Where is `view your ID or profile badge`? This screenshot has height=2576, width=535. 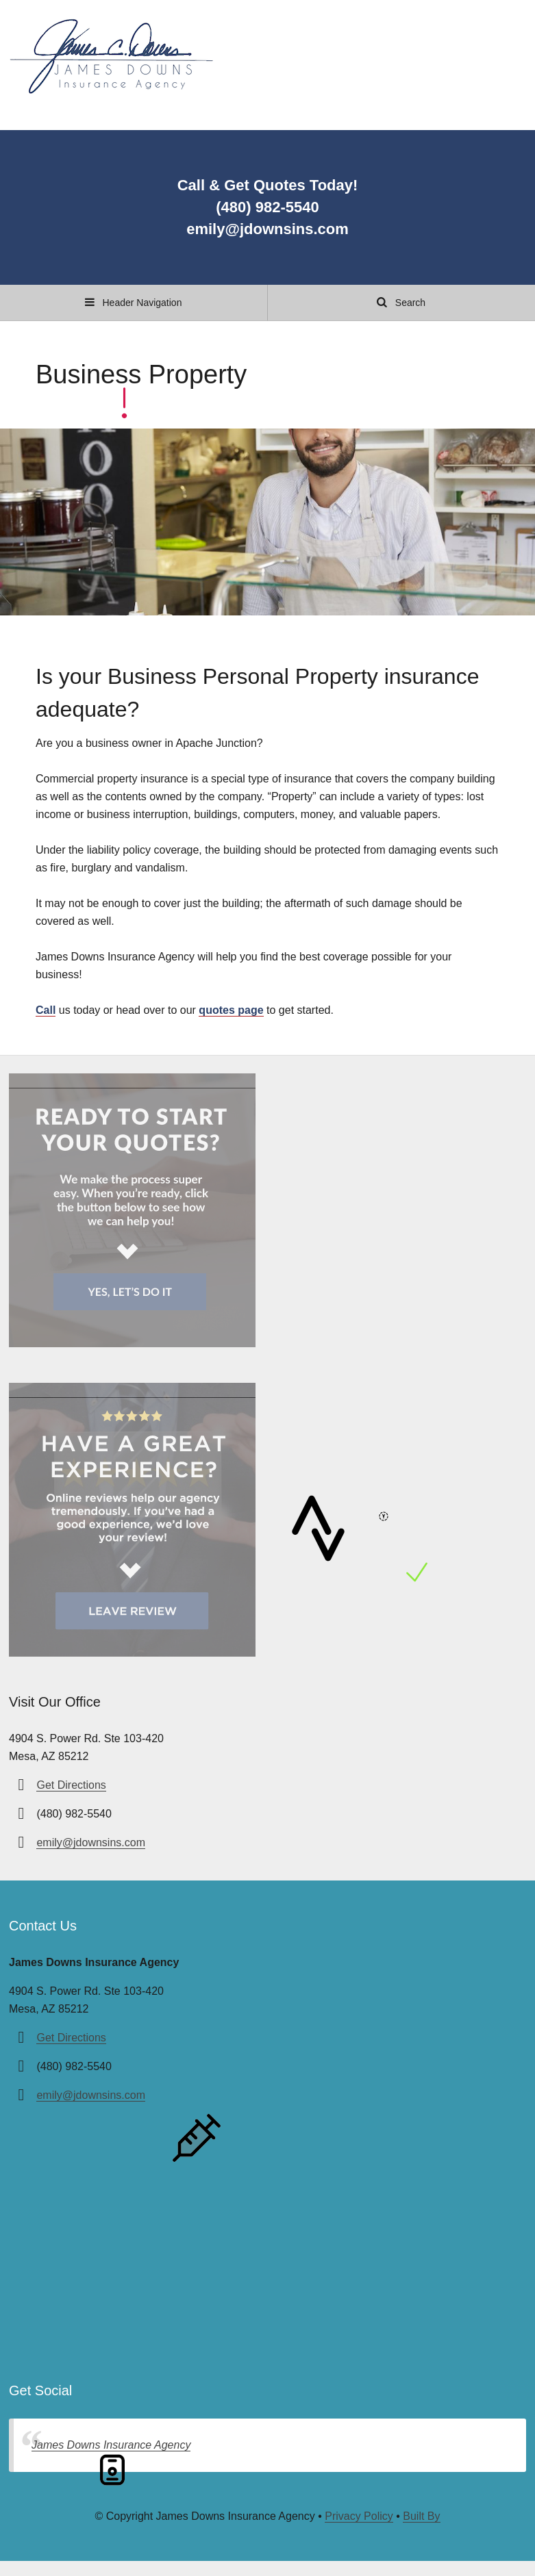
view your ID or profile badge is located at coordinates (112, 2470).